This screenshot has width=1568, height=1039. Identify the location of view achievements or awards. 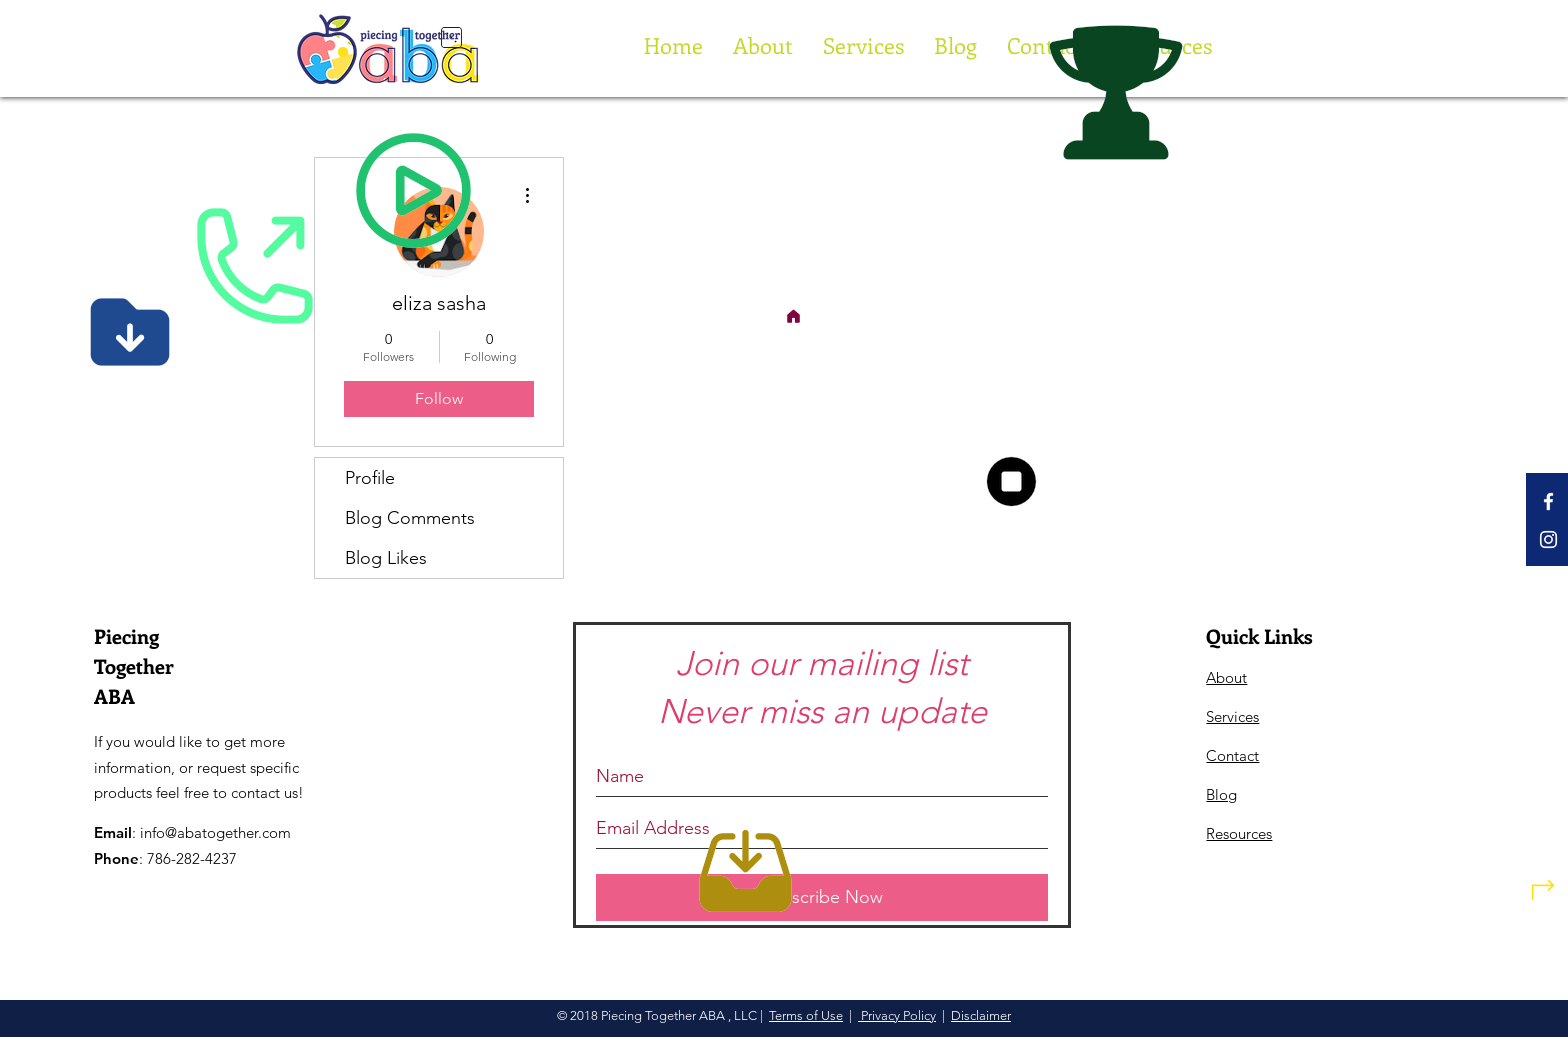
(1116, 92).